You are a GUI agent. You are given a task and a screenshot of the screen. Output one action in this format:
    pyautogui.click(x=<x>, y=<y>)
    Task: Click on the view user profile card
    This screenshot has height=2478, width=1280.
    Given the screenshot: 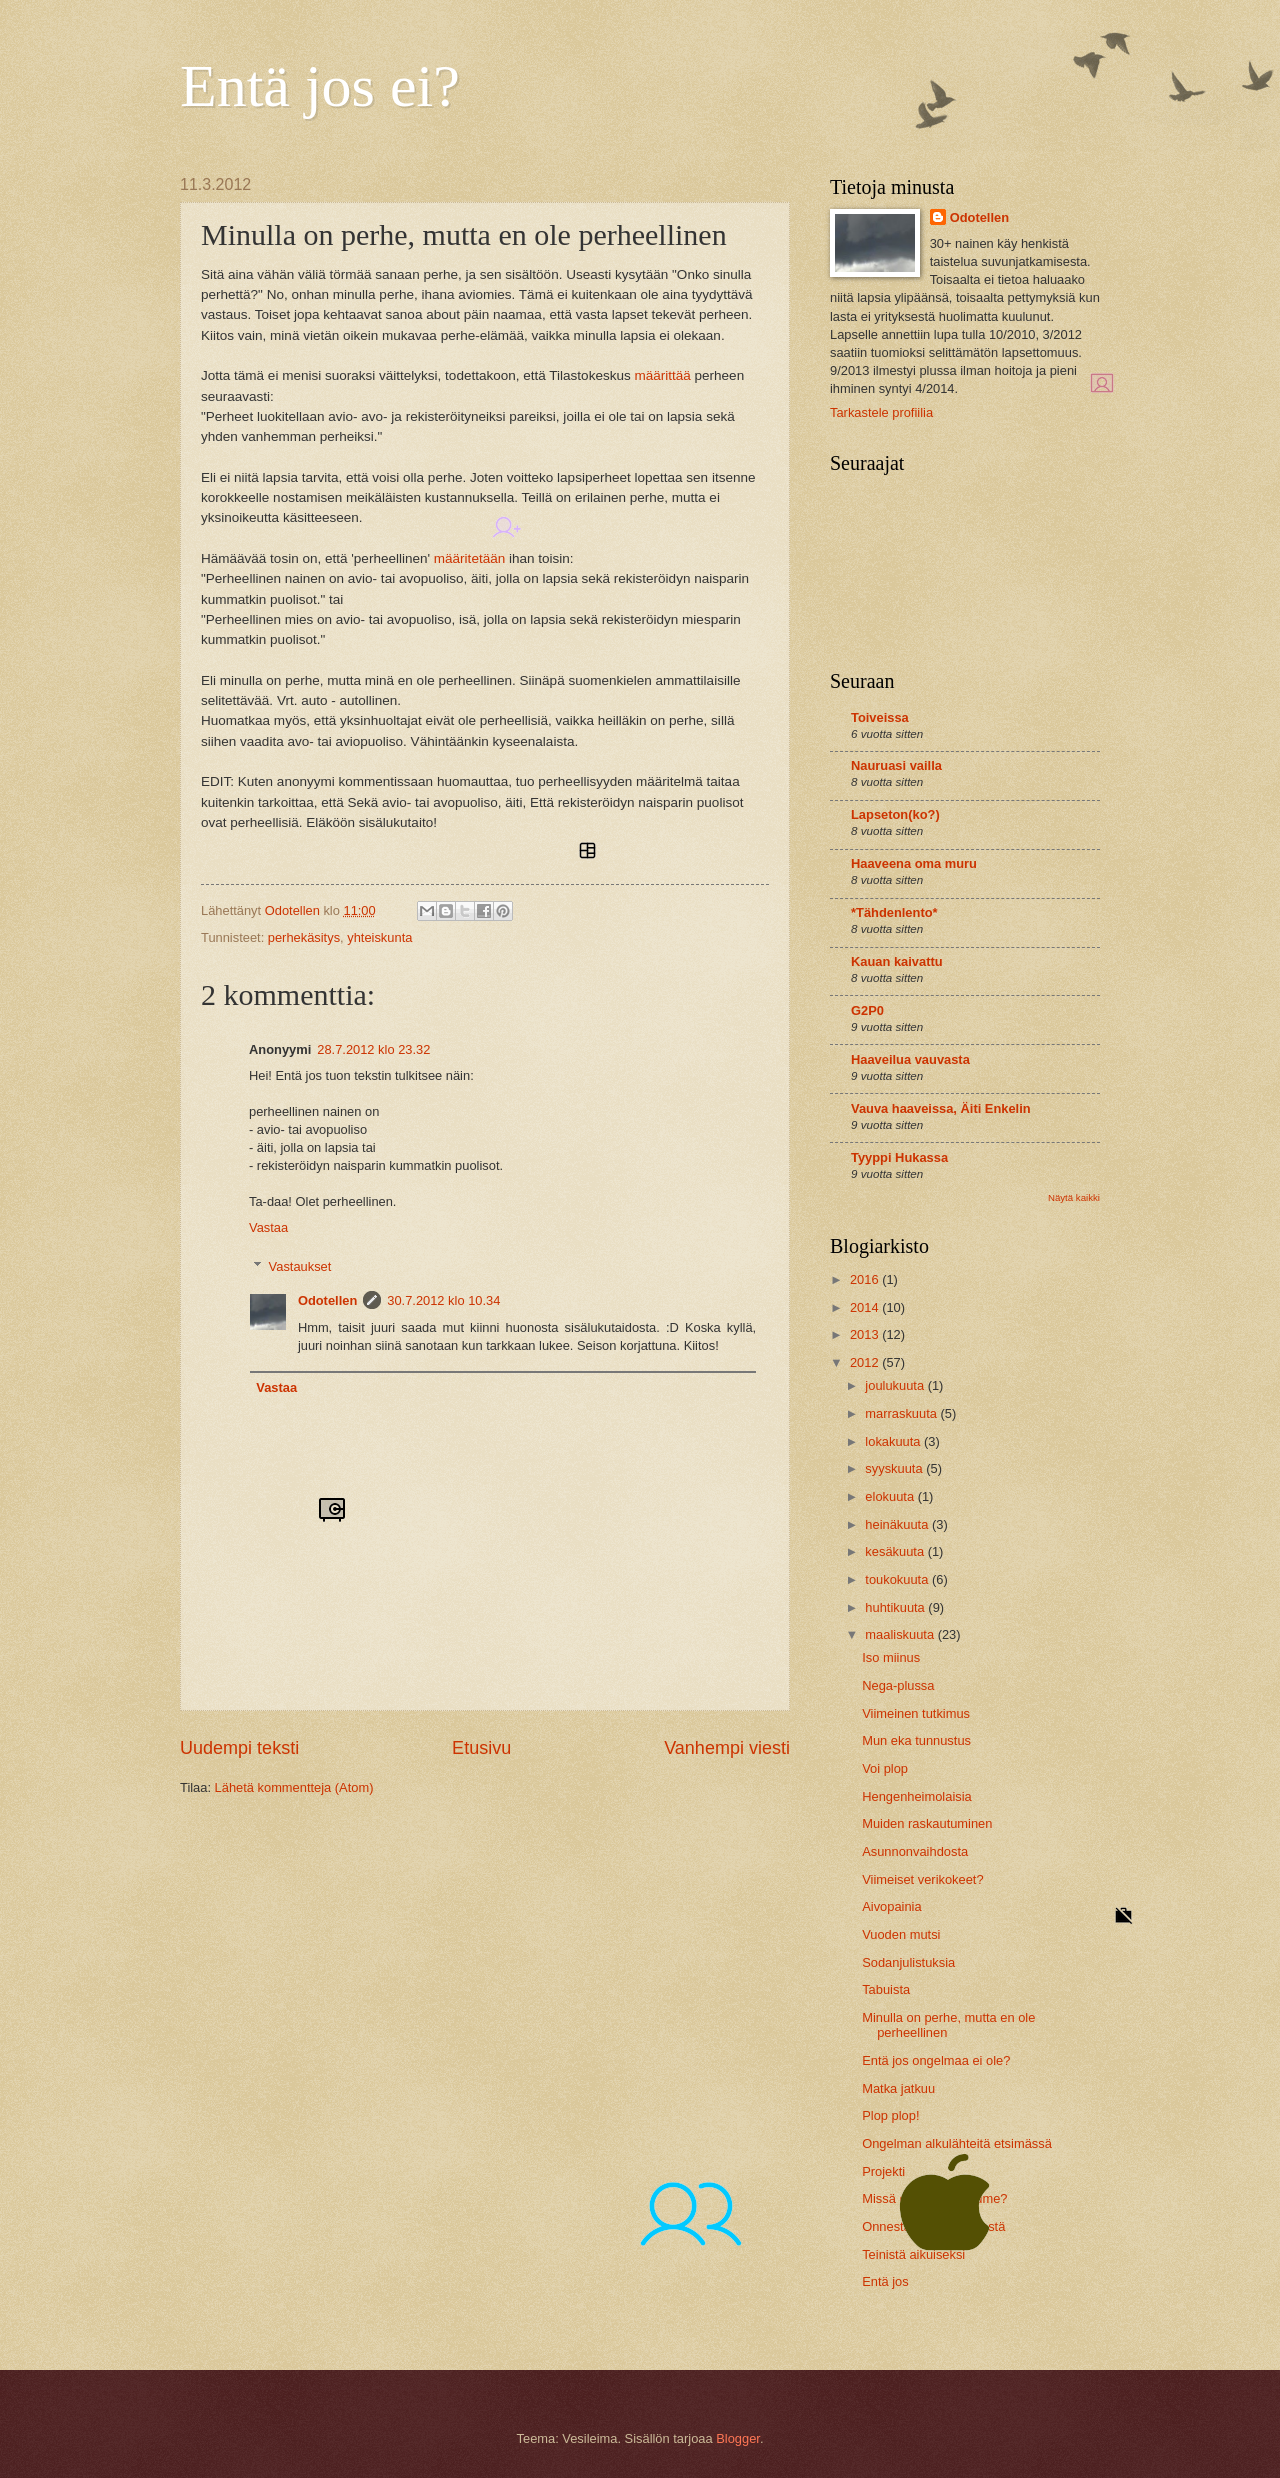 What is the action you would take?
    pyautogui.click(x=1102, y=383)
    